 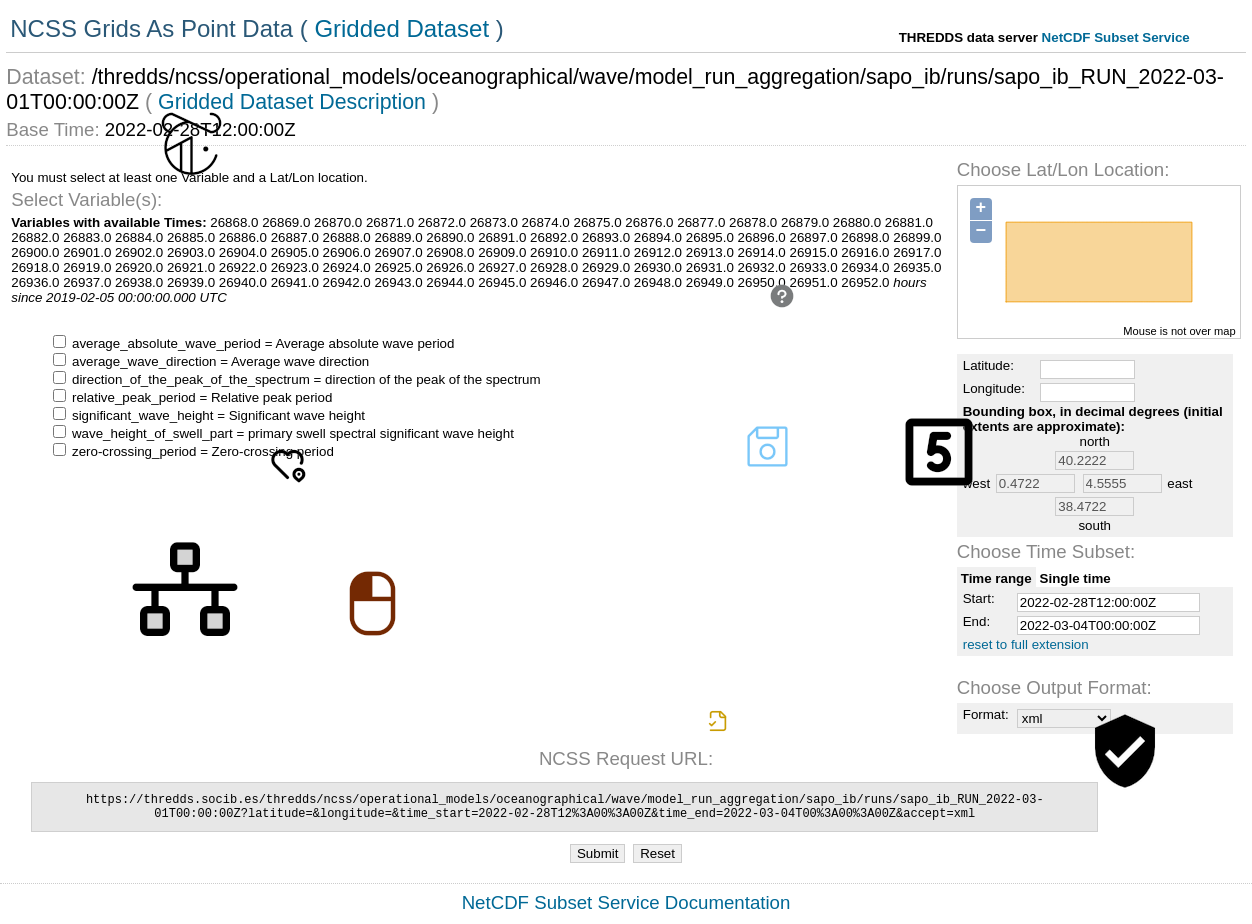 What do you see at coordinates (185, 591) in the screenshot?
I see `view network topology or connected devices` at bounding box center [185, 591].